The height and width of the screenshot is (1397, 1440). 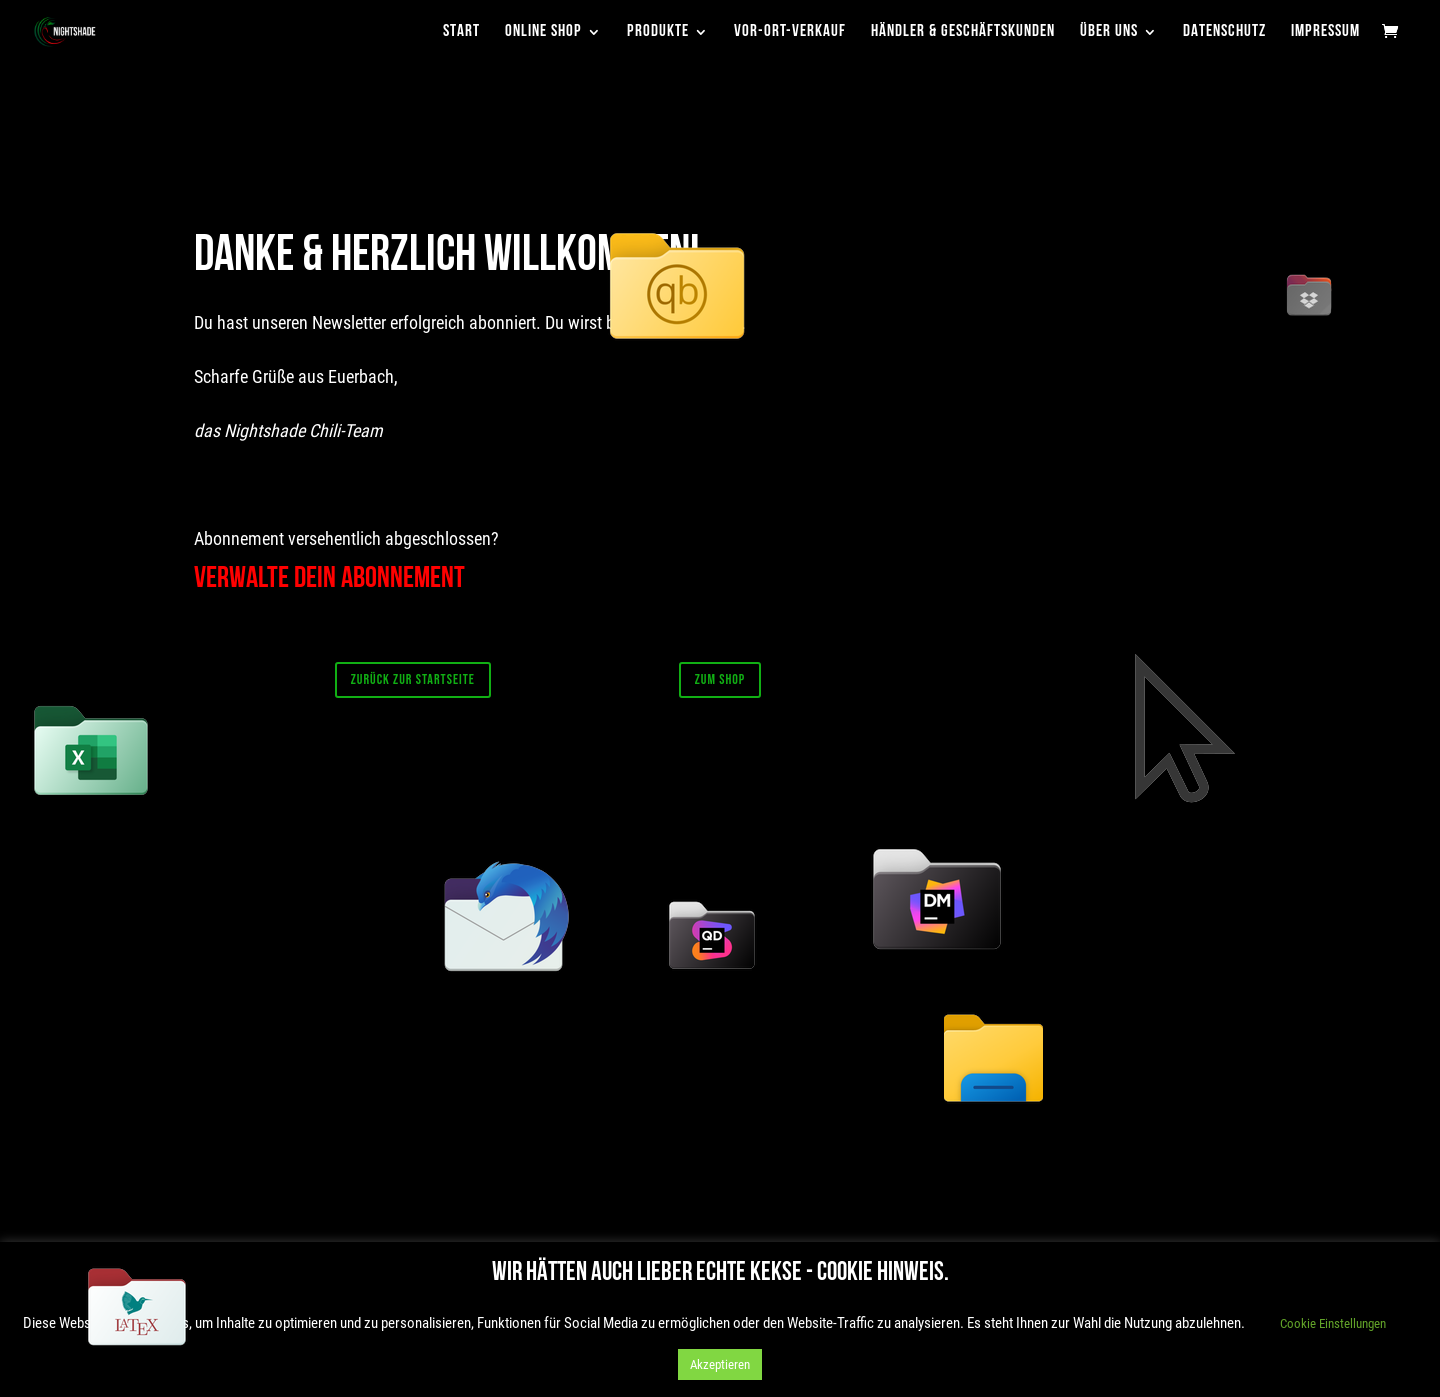 What do you see at coordinates (1309, 295) in the screenshot?
I see `open dropbox synced folder` at bounding box center [1309, 295].